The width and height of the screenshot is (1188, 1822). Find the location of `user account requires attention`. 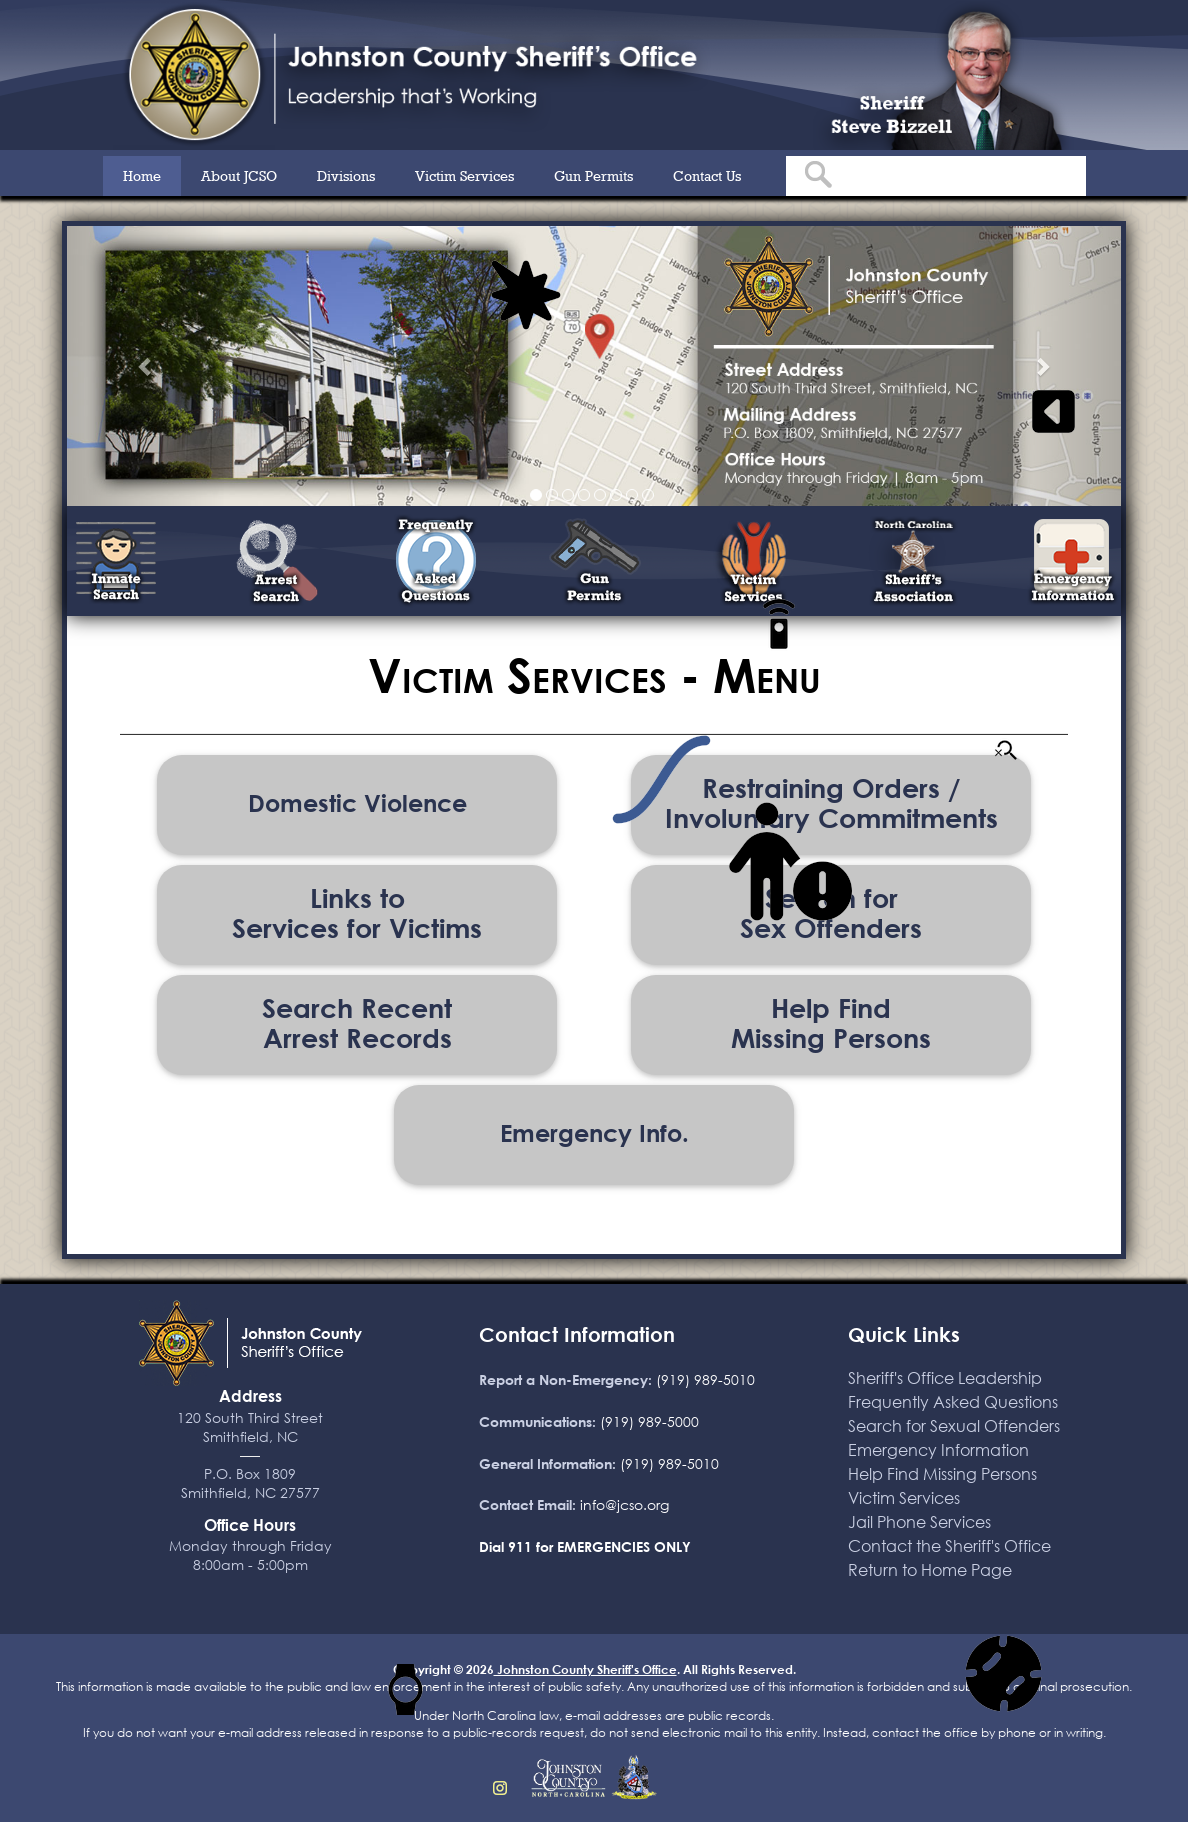

user account requires attention is located at coordinates (786, 861).